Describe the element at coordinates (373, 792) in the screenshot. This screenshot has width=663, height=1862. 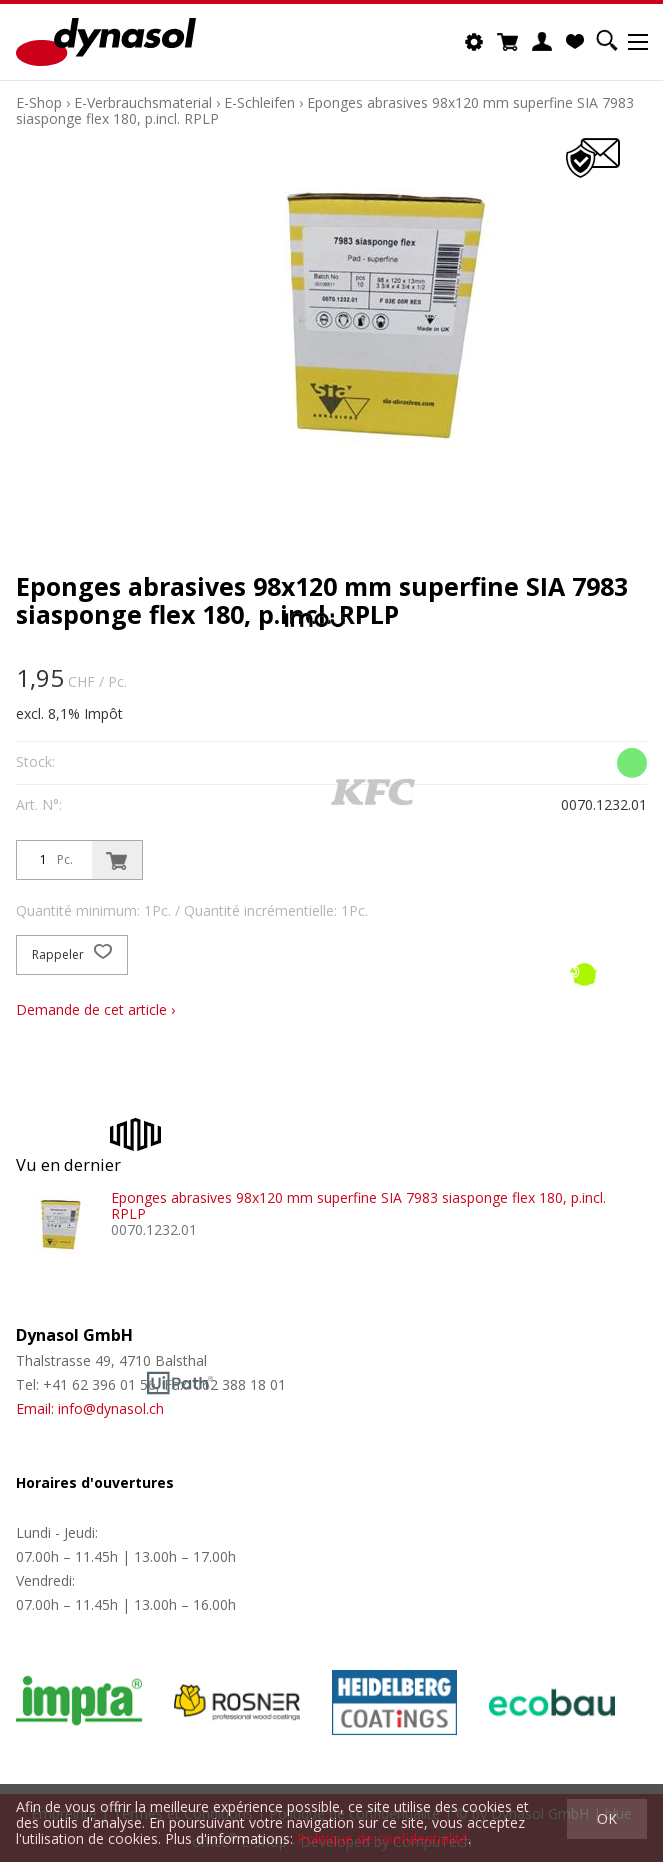
I see `KFC brand logo` at that location.